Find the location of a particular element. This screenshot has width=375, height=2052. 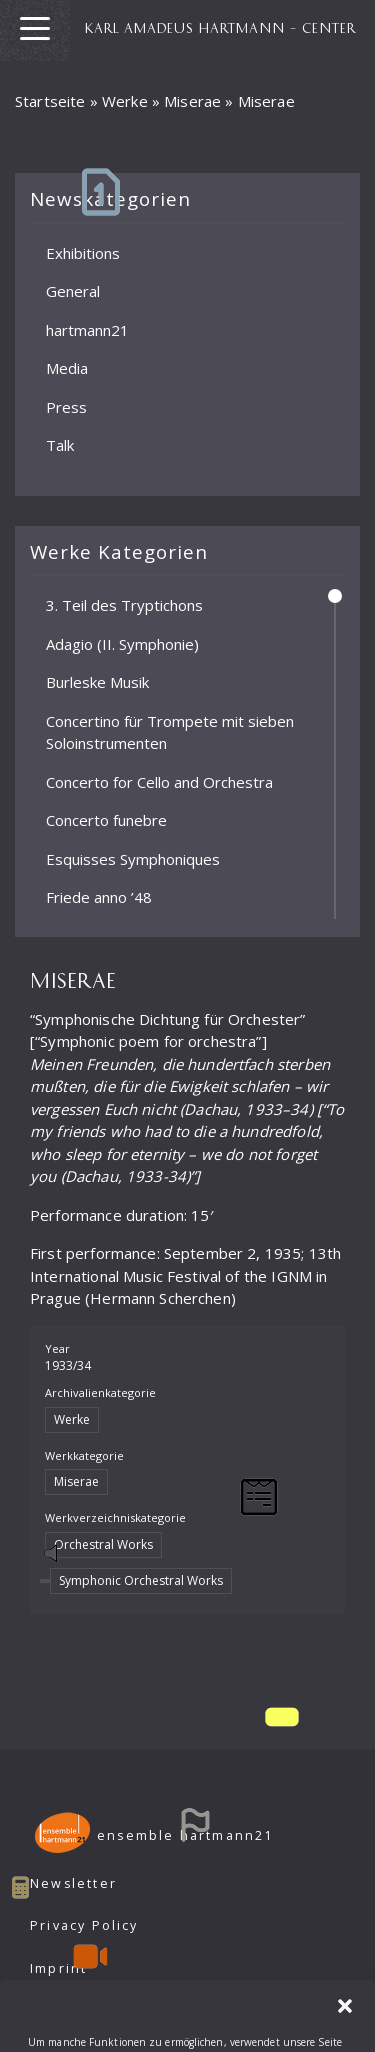

speaker with no volume or sound output is located at coordinates (53, 1553).